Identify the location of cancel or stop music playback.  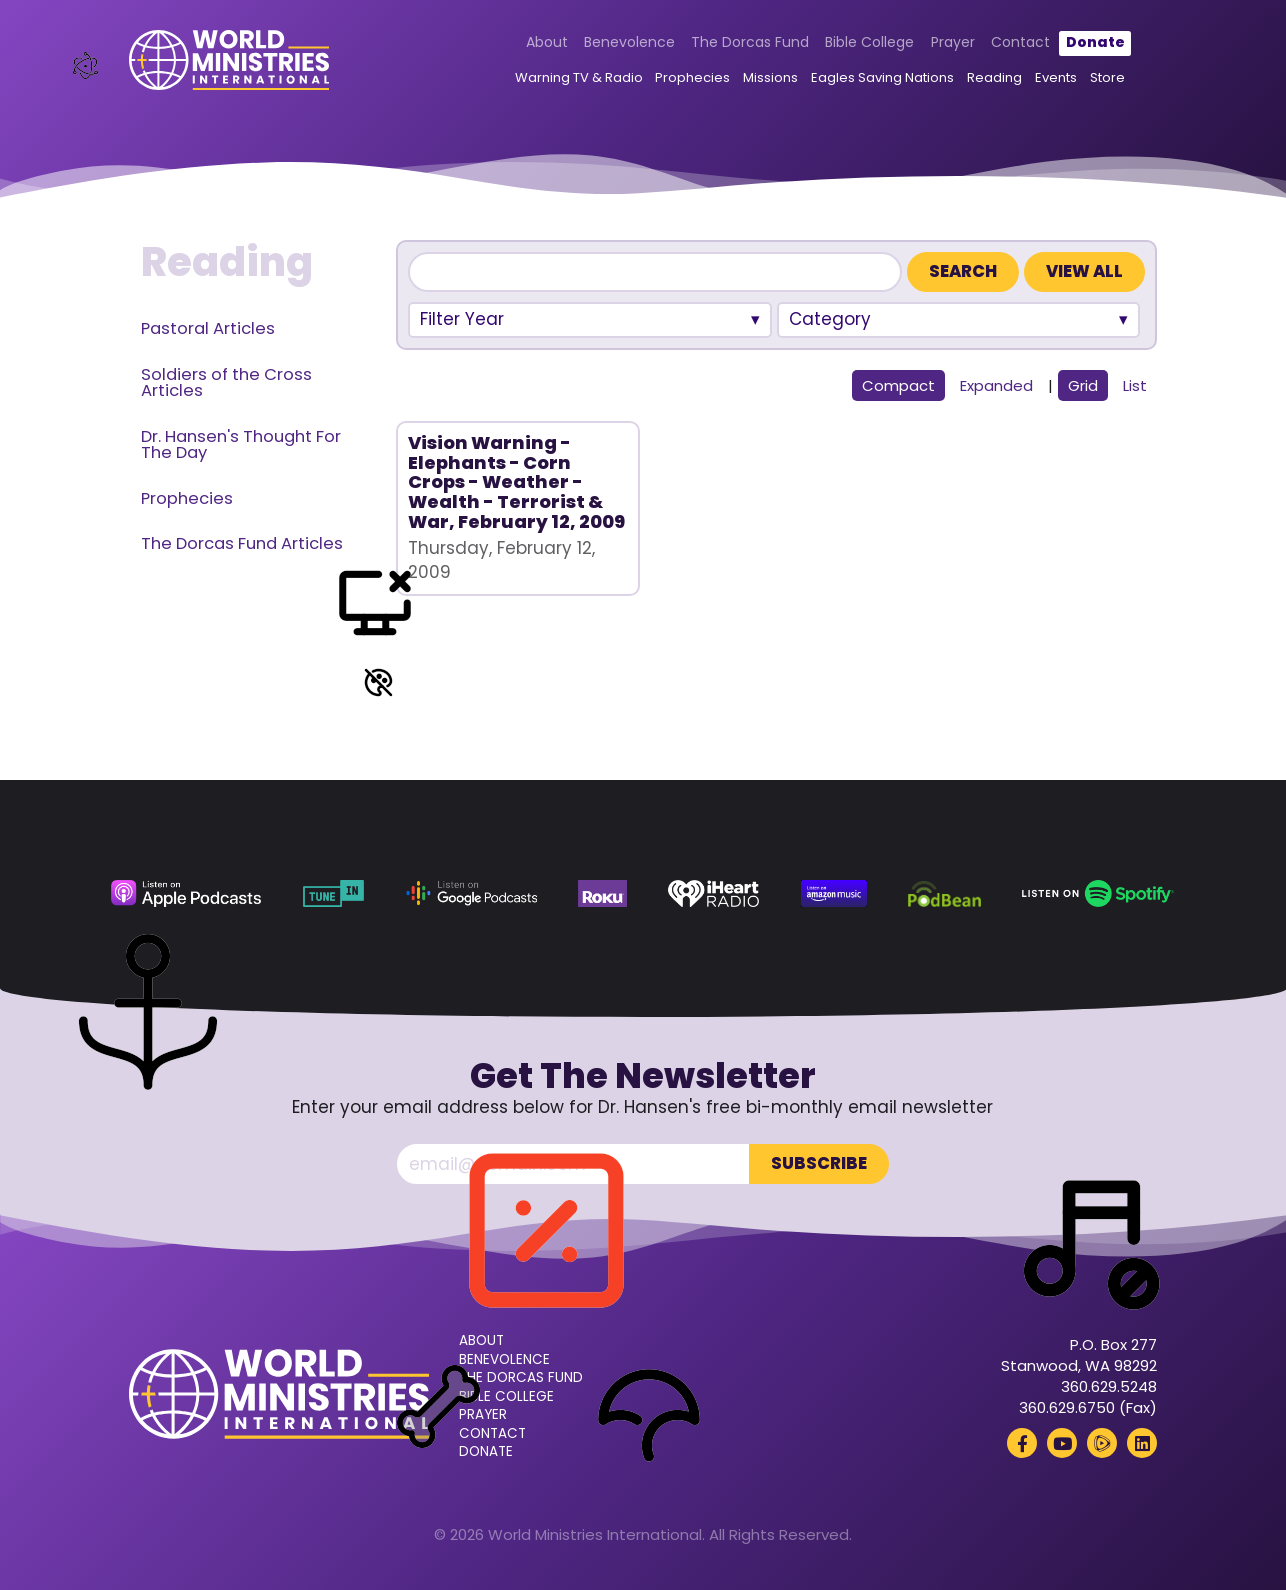
(1088, 1238).